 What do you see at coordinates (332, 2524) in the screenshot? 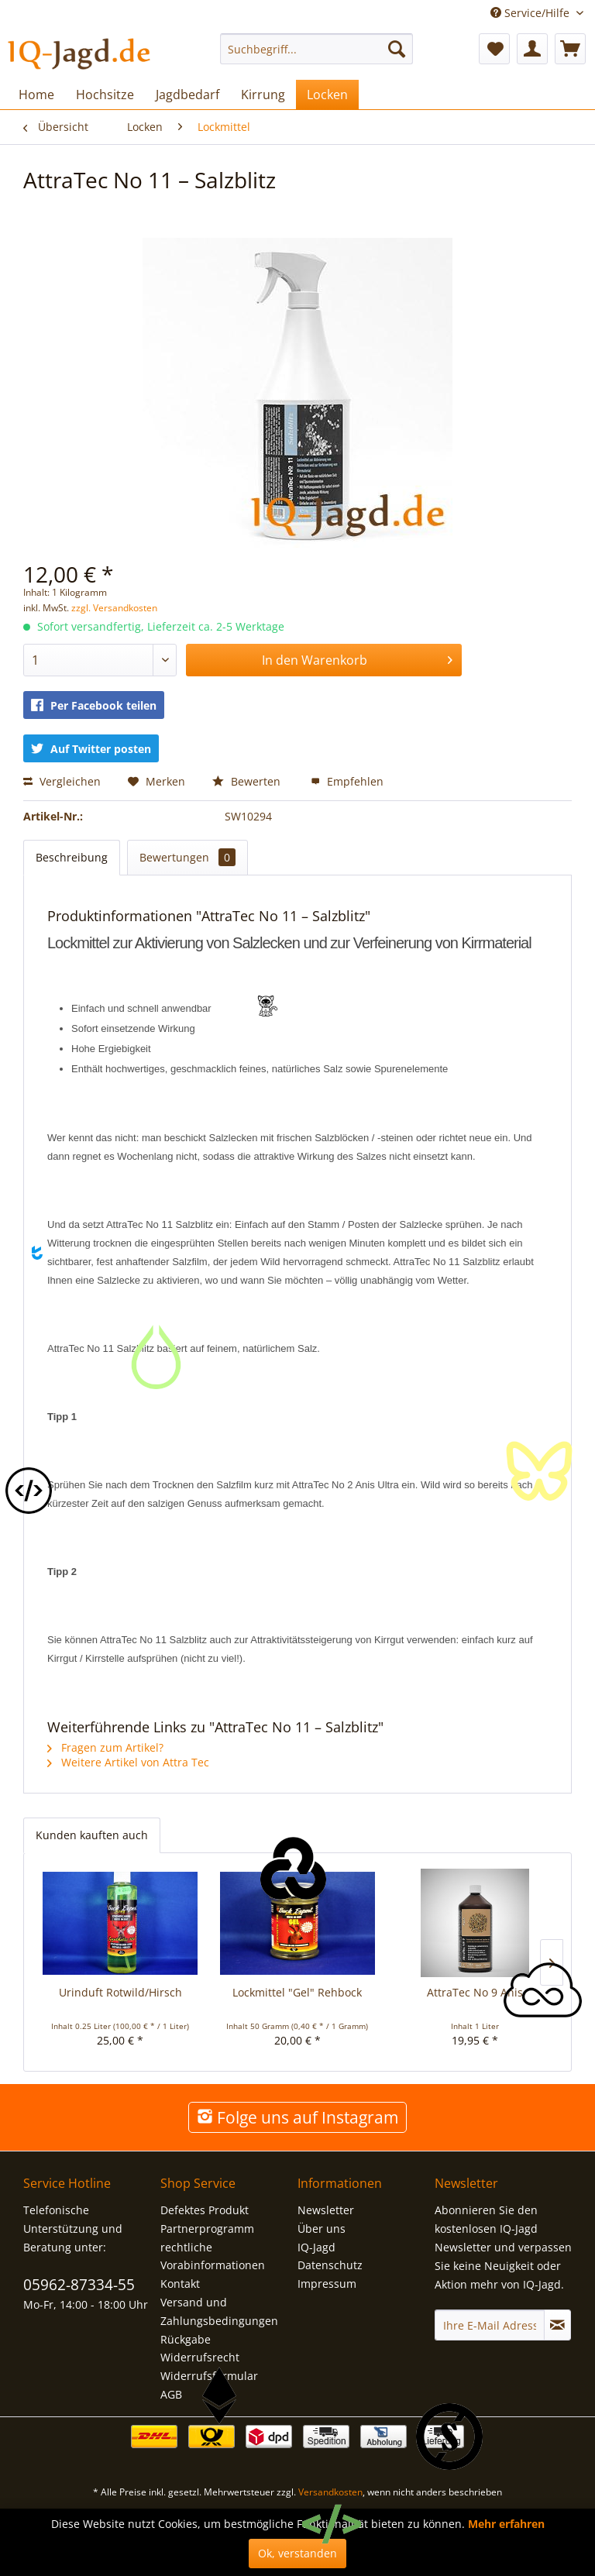
I see `htmx library or framework logo` at bounding box center [332, 2524].